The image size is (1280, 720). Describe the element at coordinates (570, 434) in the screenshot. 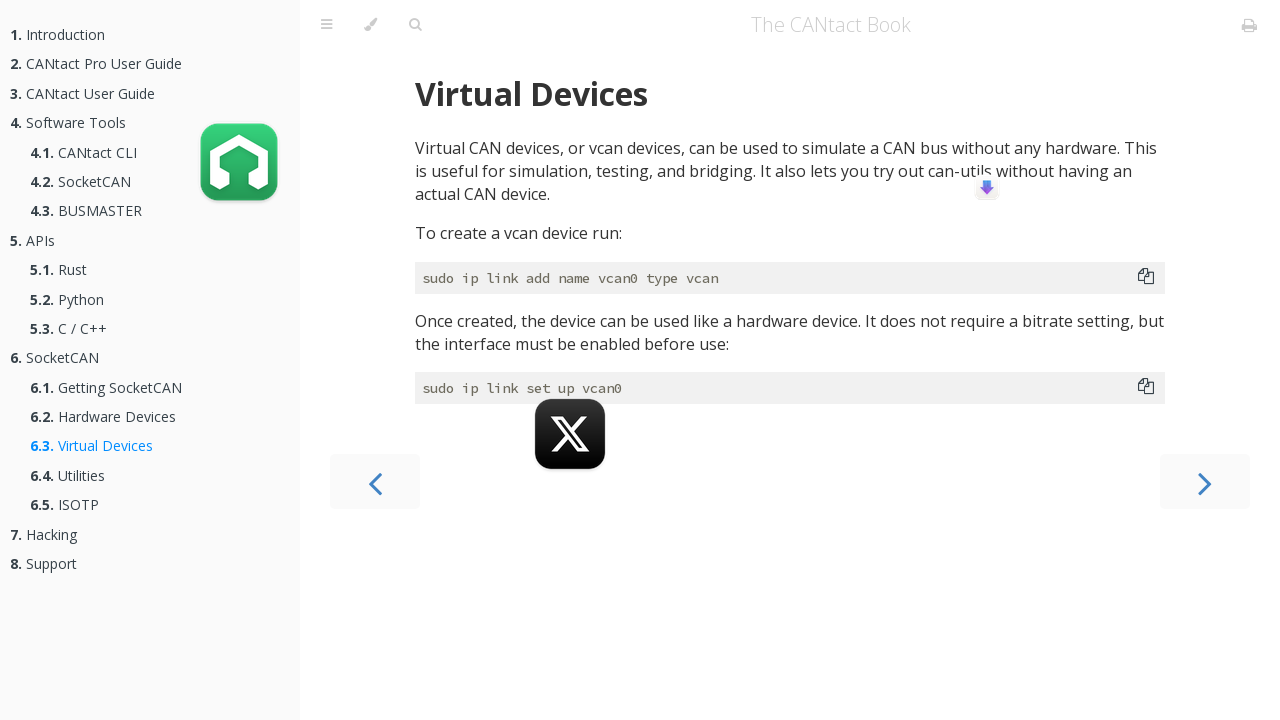

I see `open the X (formerly Twitter) app` at that location.